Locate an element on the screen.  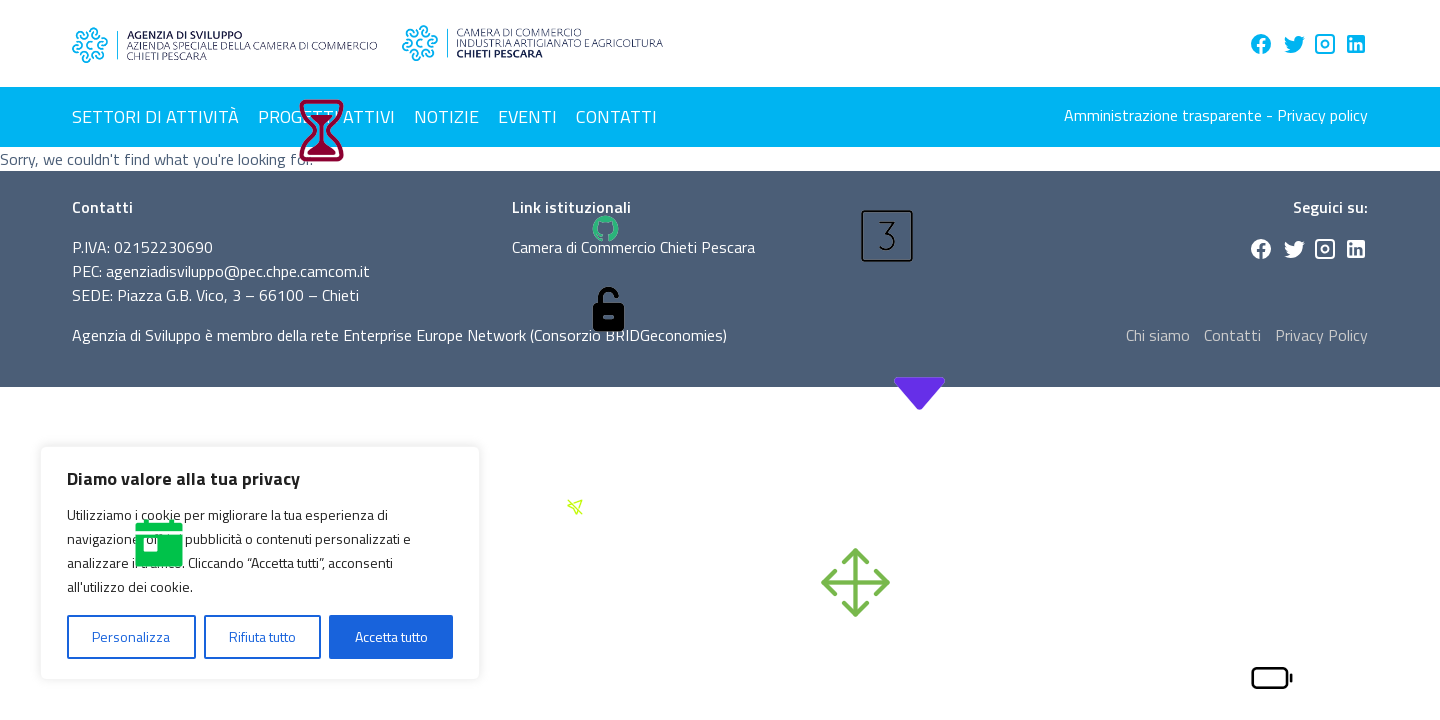
expand a dropdown menu is located at coordinates (919, 393).